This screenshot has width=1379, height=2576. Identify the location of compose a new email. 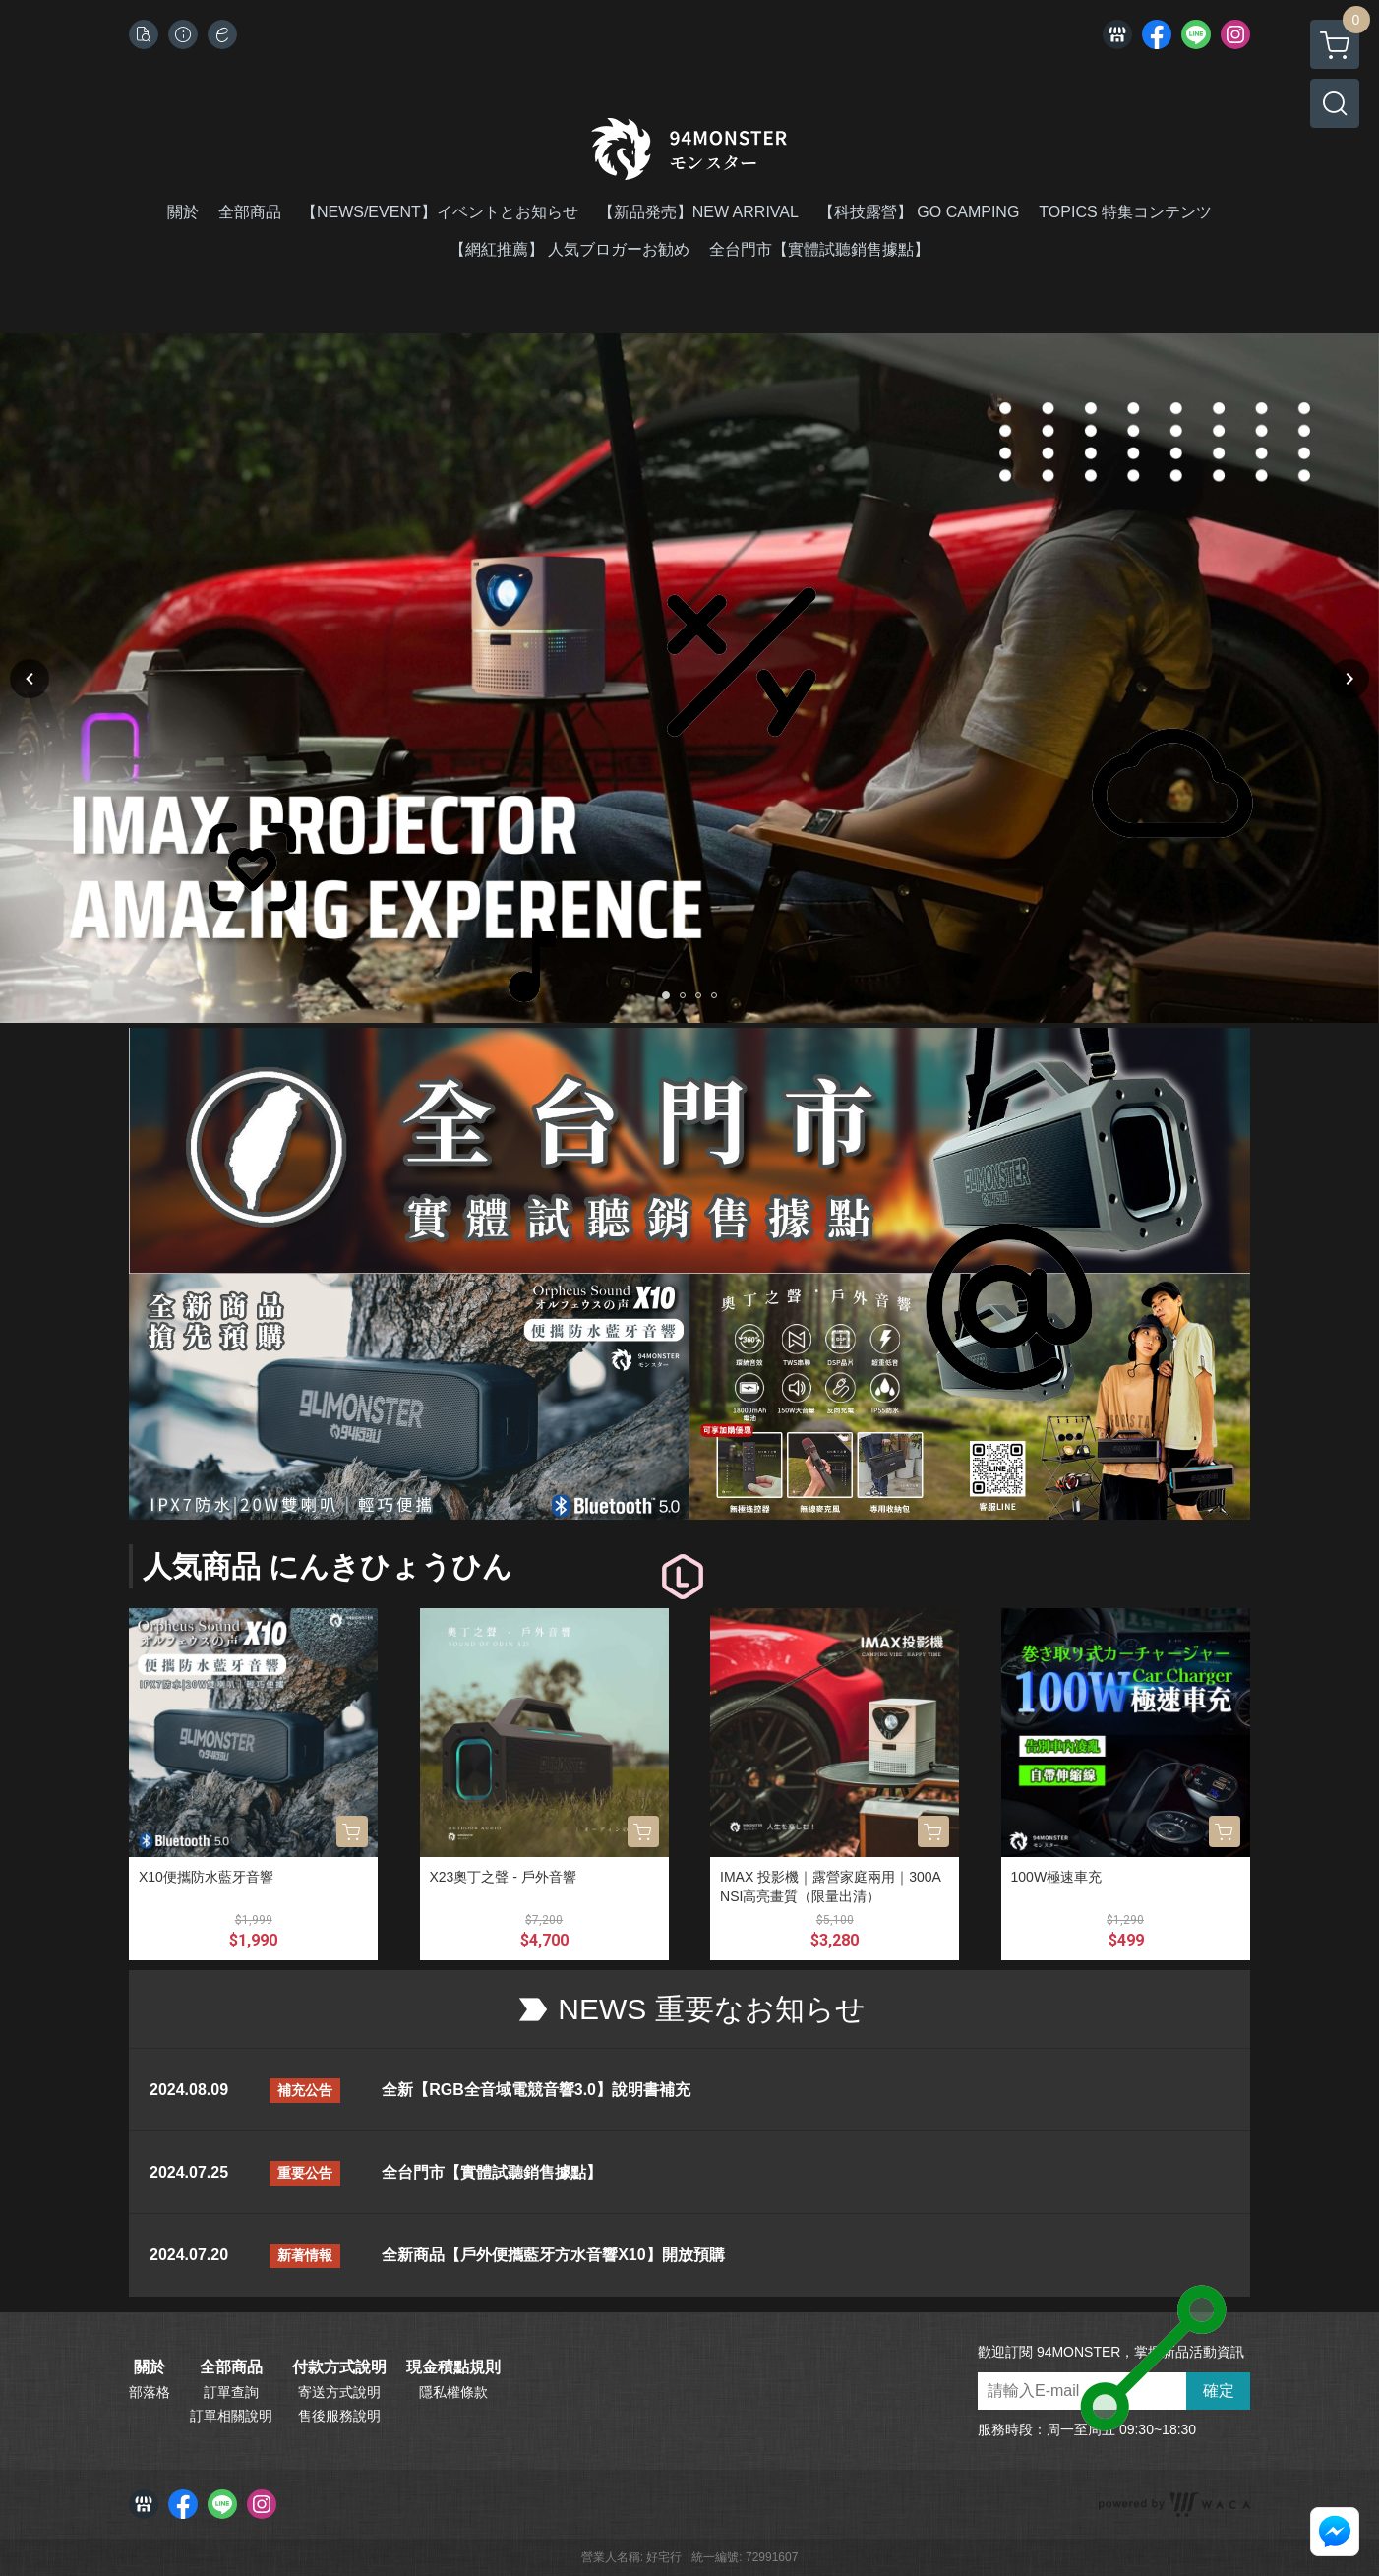
(1008, 1306).